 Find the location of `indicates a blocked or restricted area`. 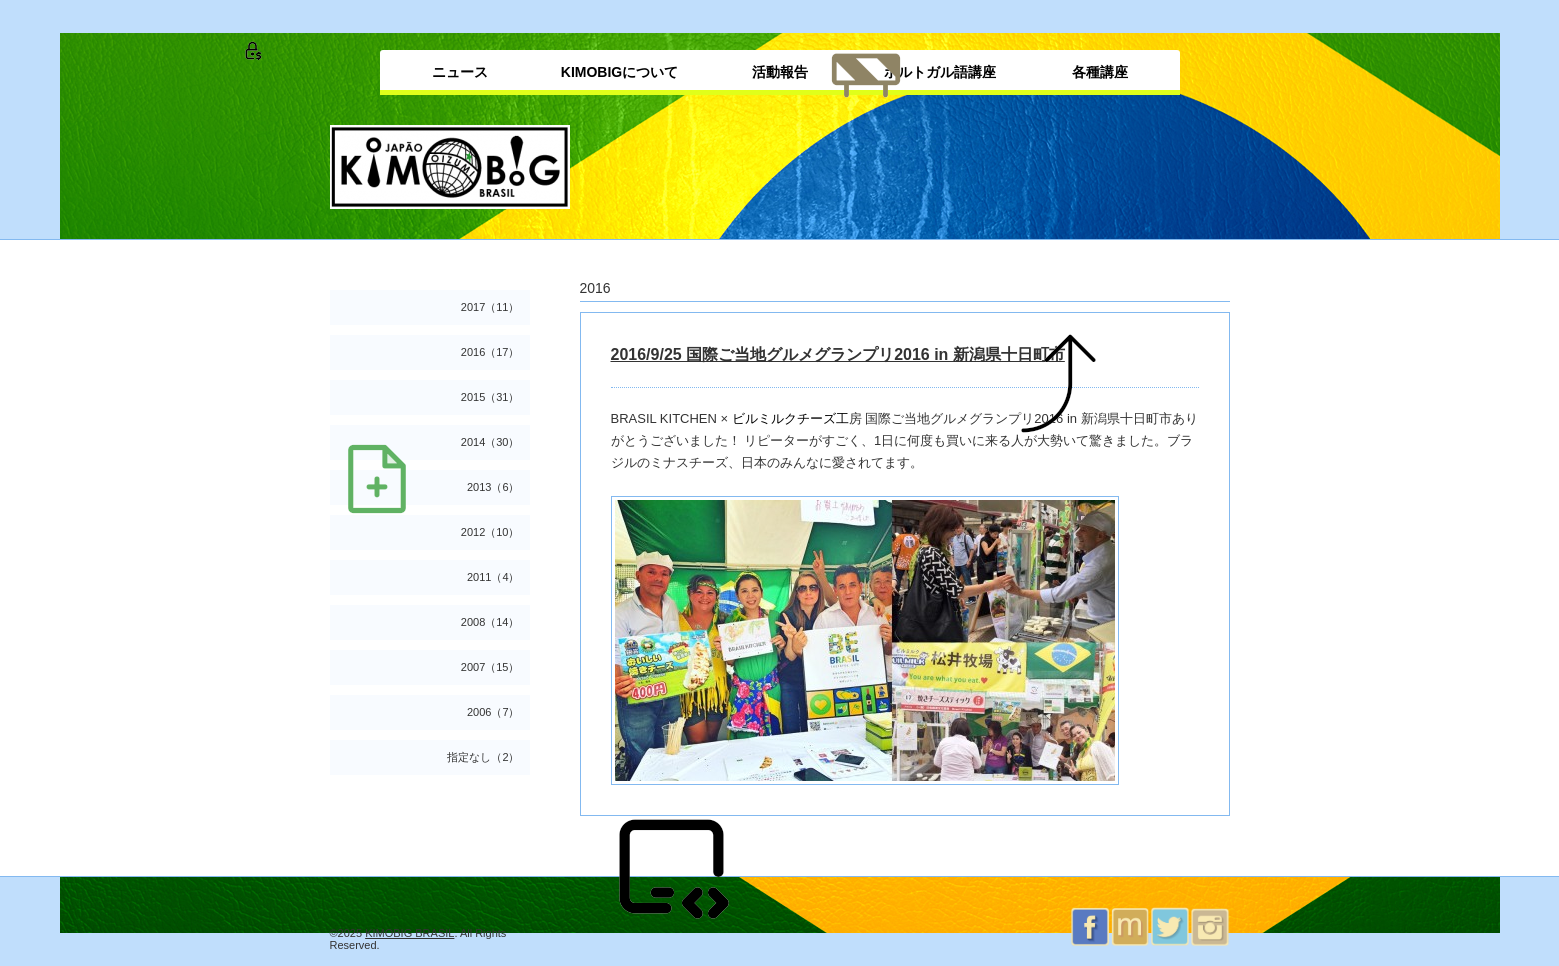

indicates a blocked or restricted area is located at coordinates (866, 73).